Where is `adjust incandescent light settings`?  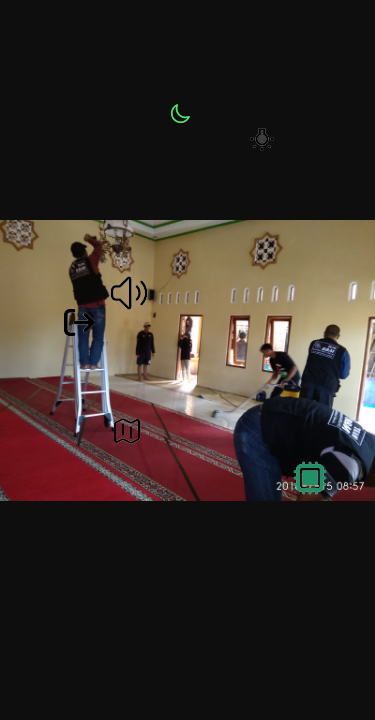
adjust incandescent light settings is located at coordinates (262, 139).